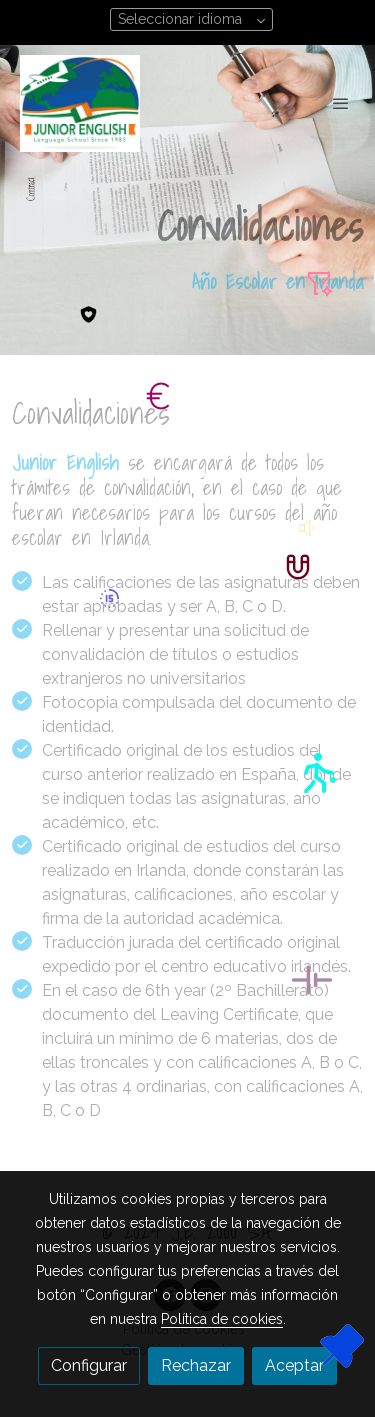 The width and height of the screenshot is (375, 1417). What do you see at coordinates (340, 1347) in the screenshot?
I see `pin an item to keep it visible` at bounding box center [340, 1347].